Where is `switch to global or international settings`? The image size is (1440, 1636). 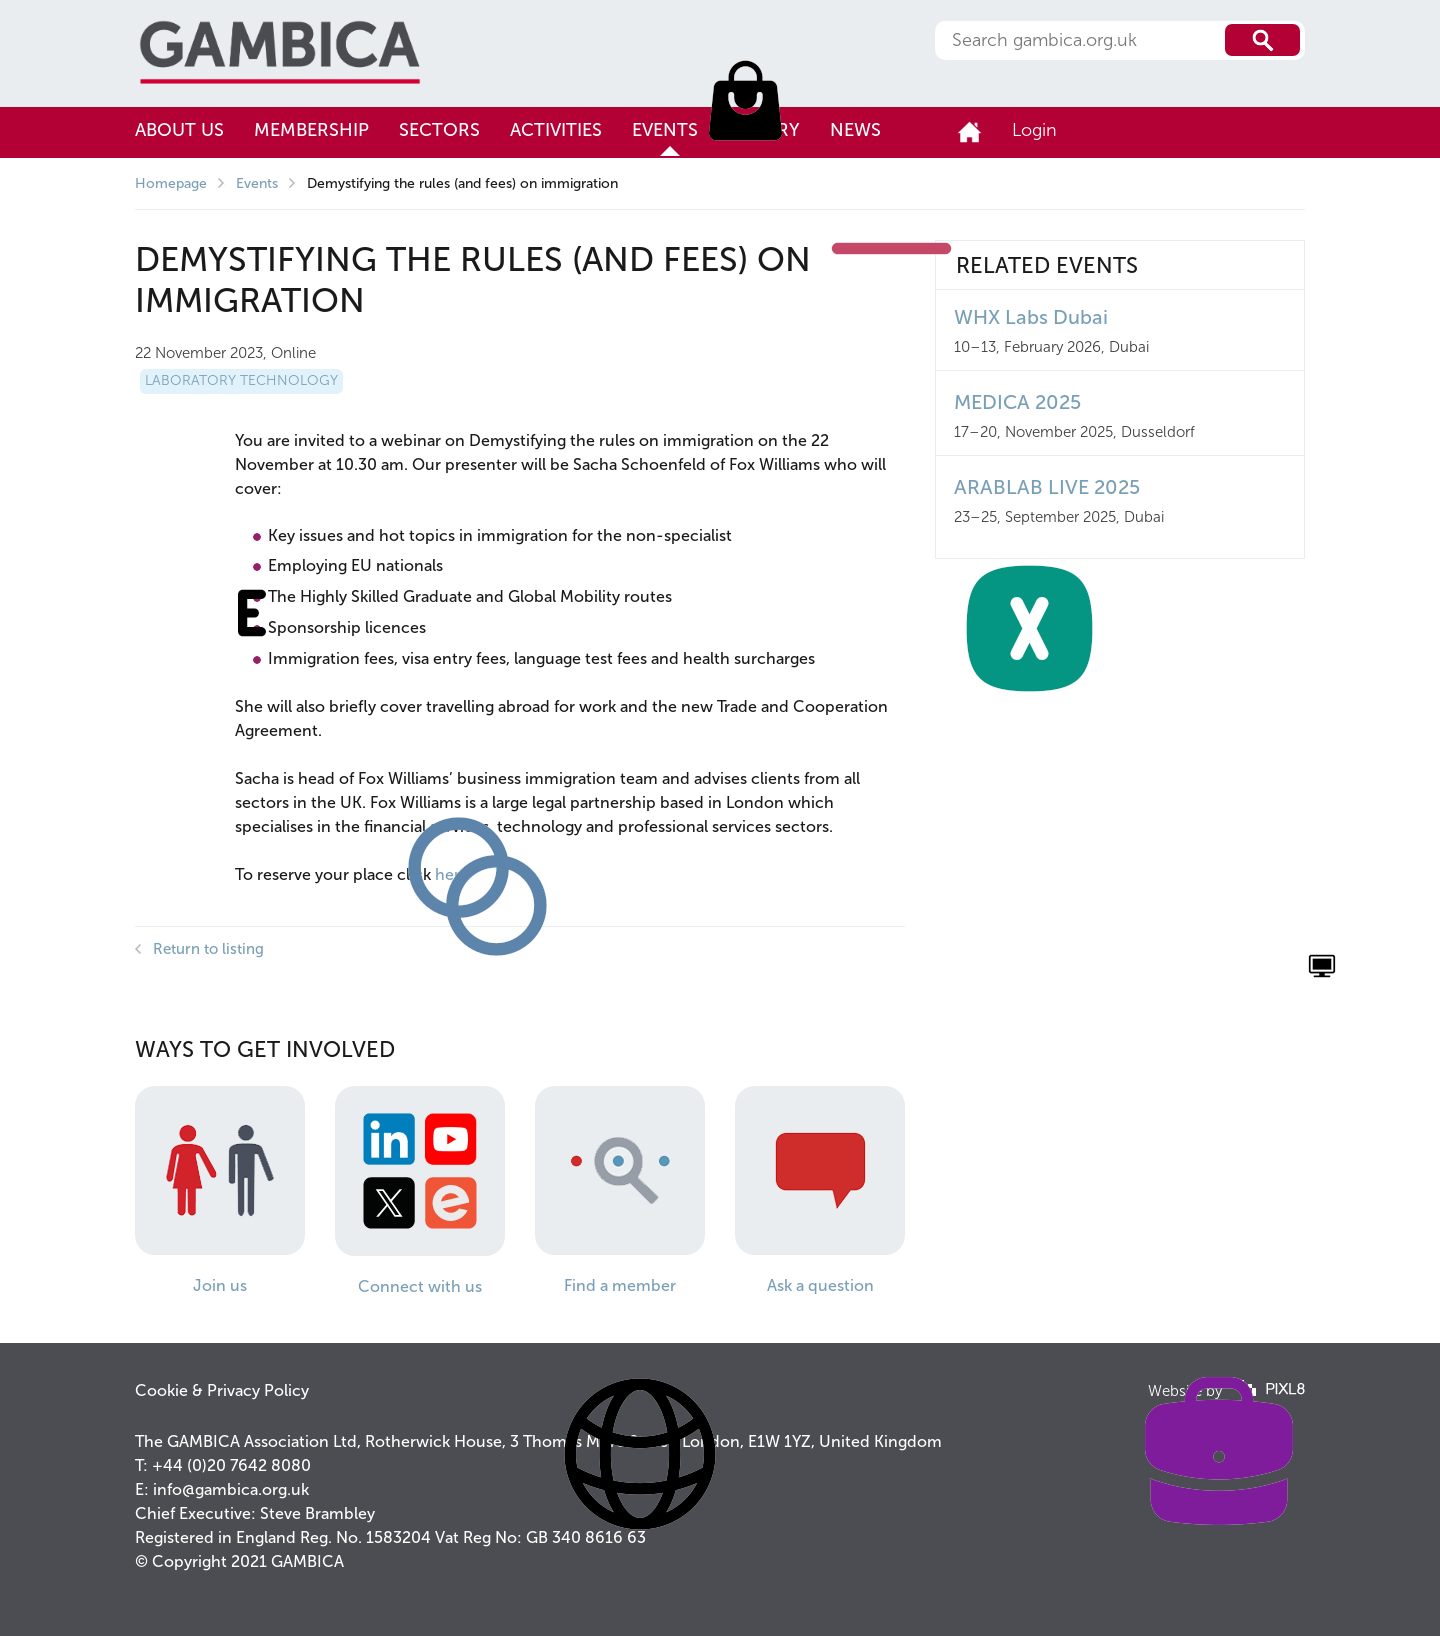 switch to global or international settings is located at coordinates (640, 1454).